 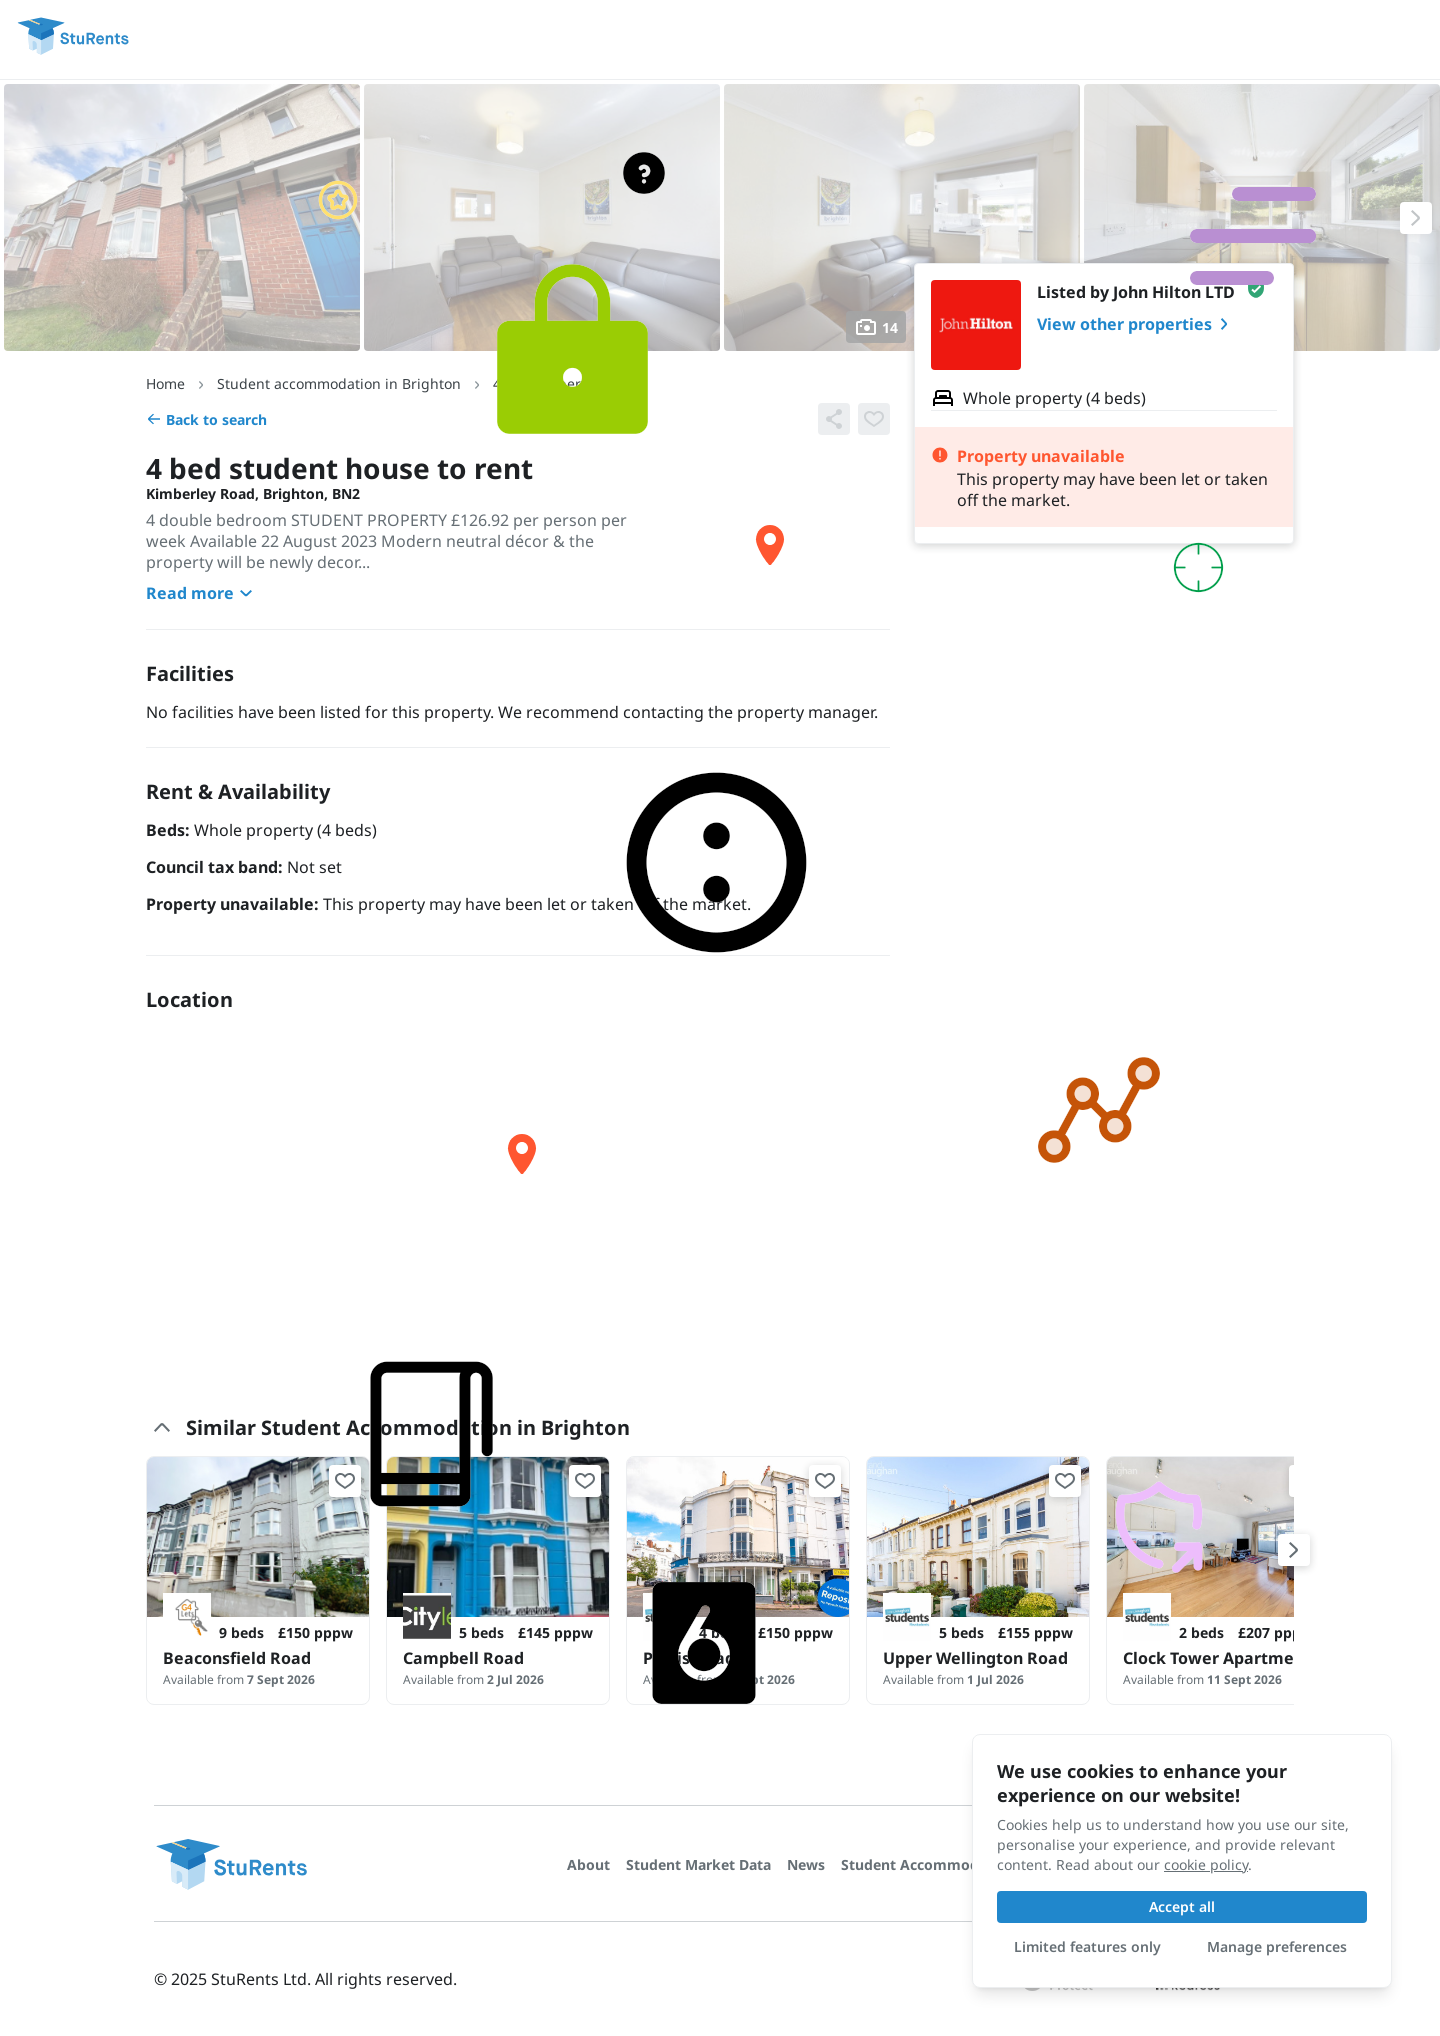 I want to click on indicates the number six in a sequence or list, so click(x=704, y=1643).